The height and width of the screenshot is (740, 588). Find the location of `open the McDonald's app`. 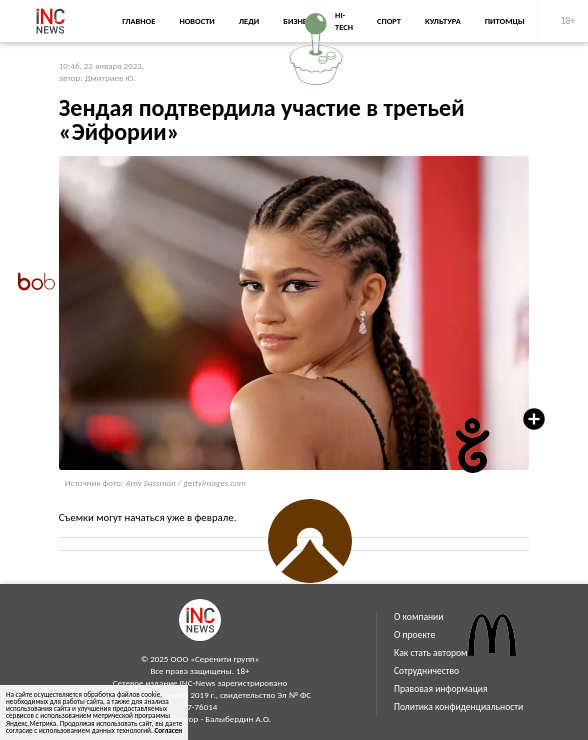

open the McDonald's app is located at coordinates (492, 635).